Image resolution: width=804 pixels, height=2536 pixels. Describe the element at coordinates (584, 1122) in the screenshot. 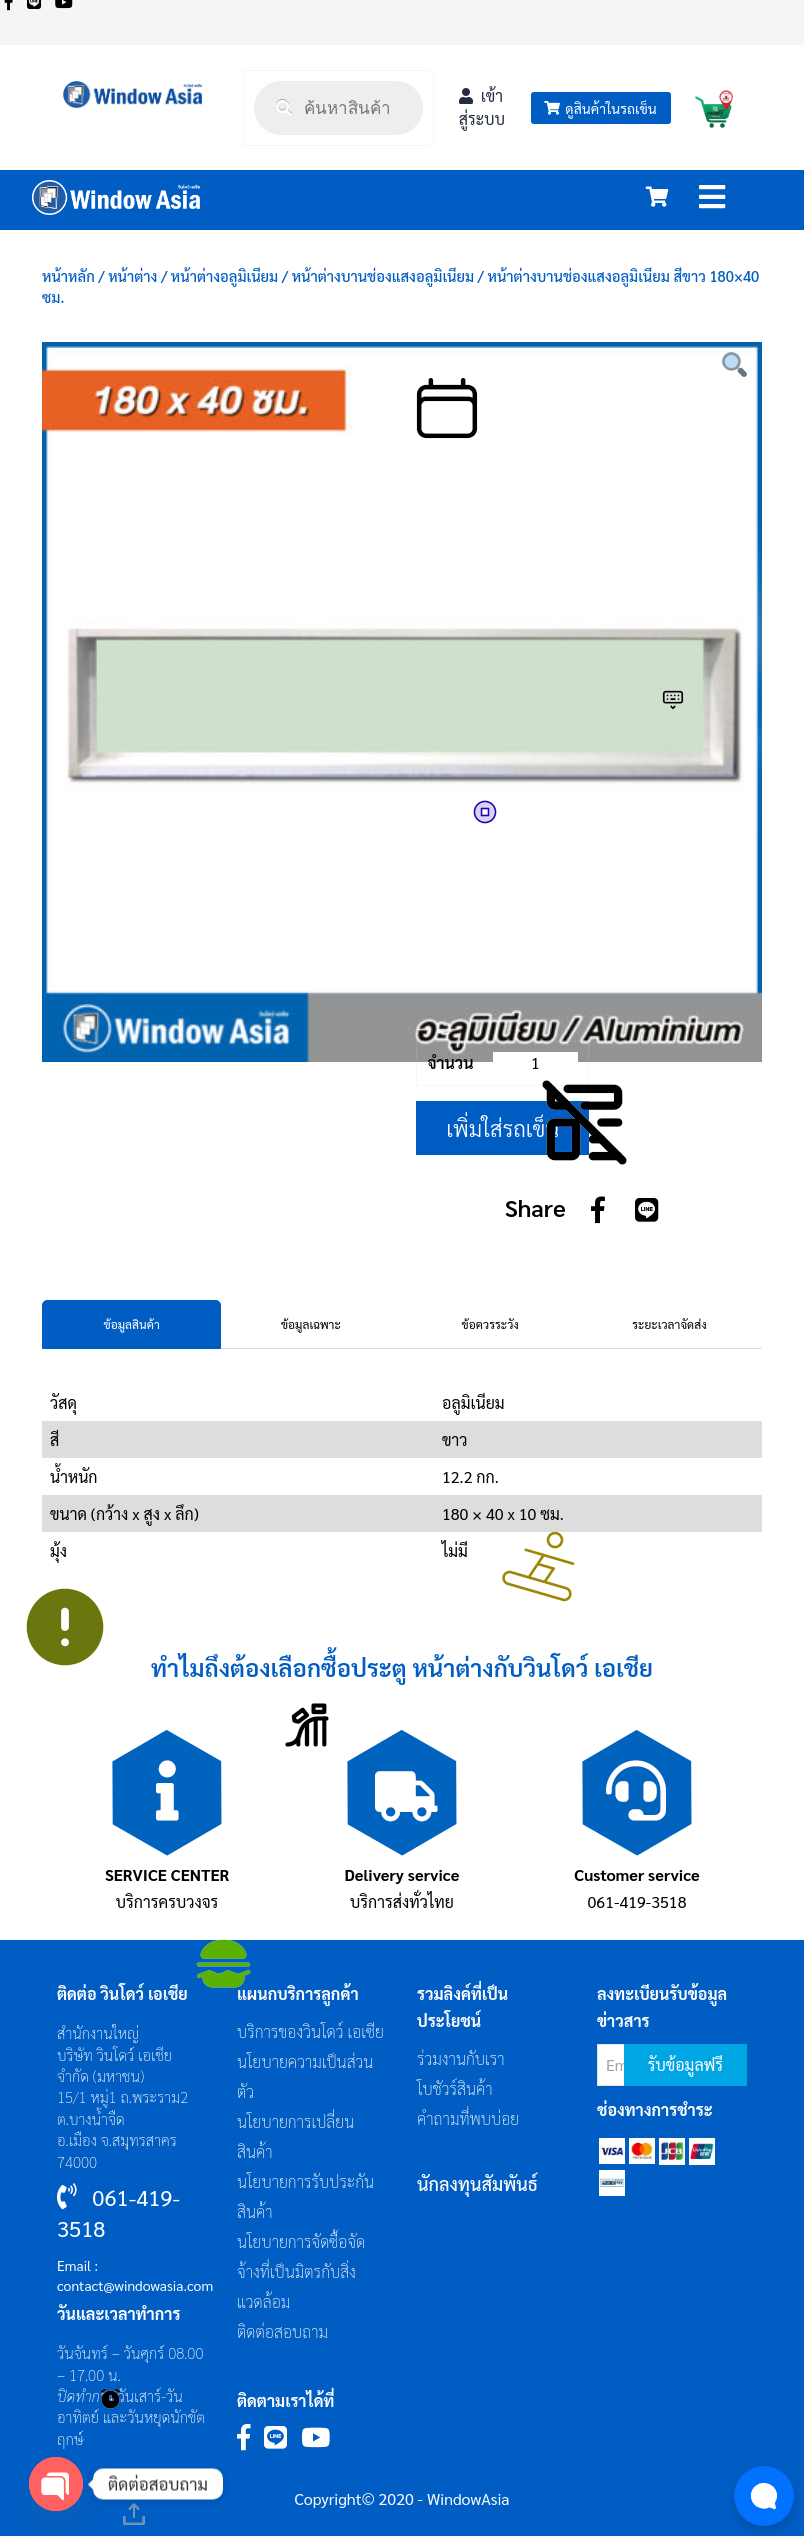

I see `disable template mode` at that location.